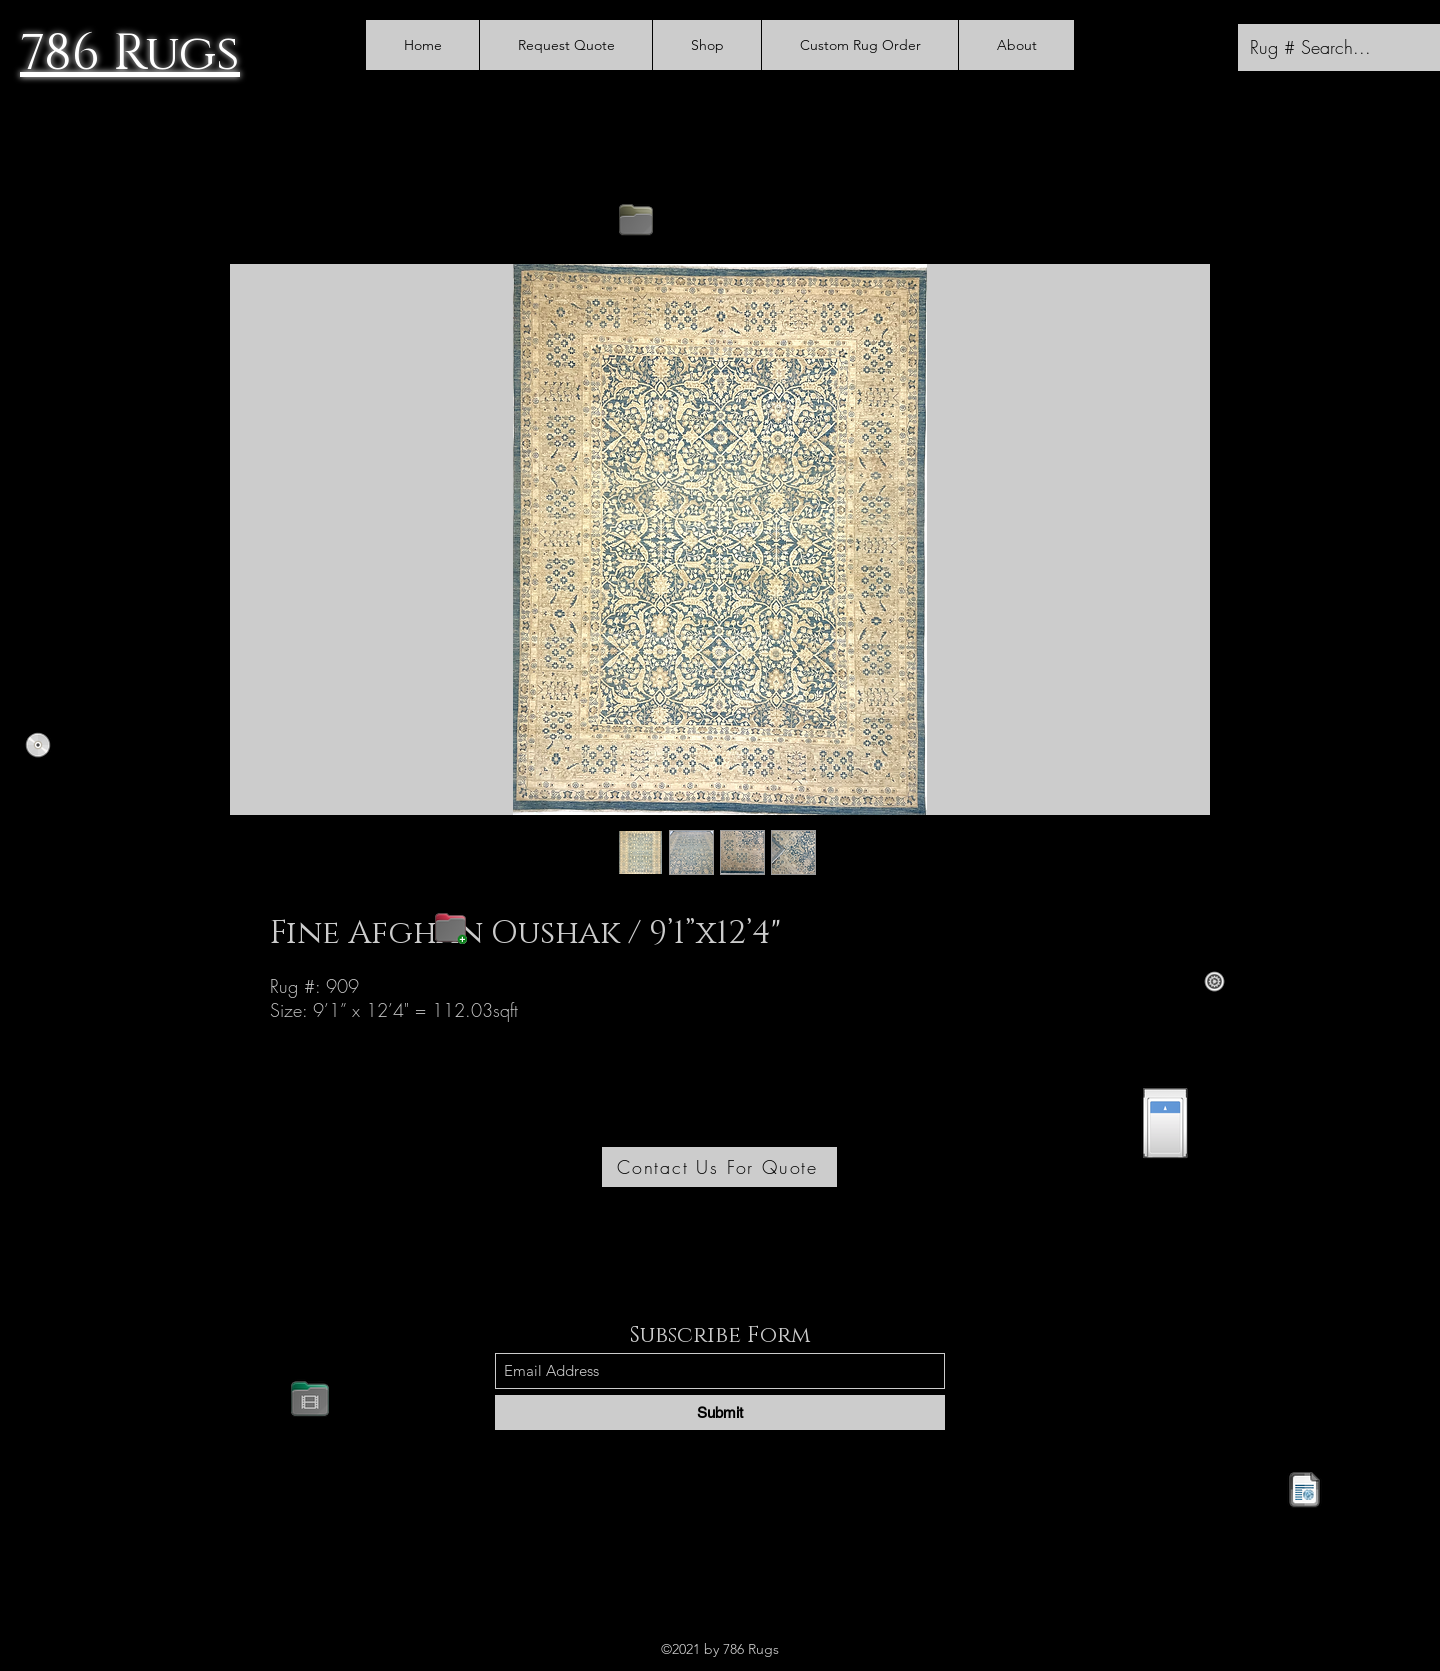 This screenshot has width=1440, height=1671. What do you see at coordinates (38, 745) in the screenshot?
I see `access cd/dvd drive` at bounding box center [38, 745].